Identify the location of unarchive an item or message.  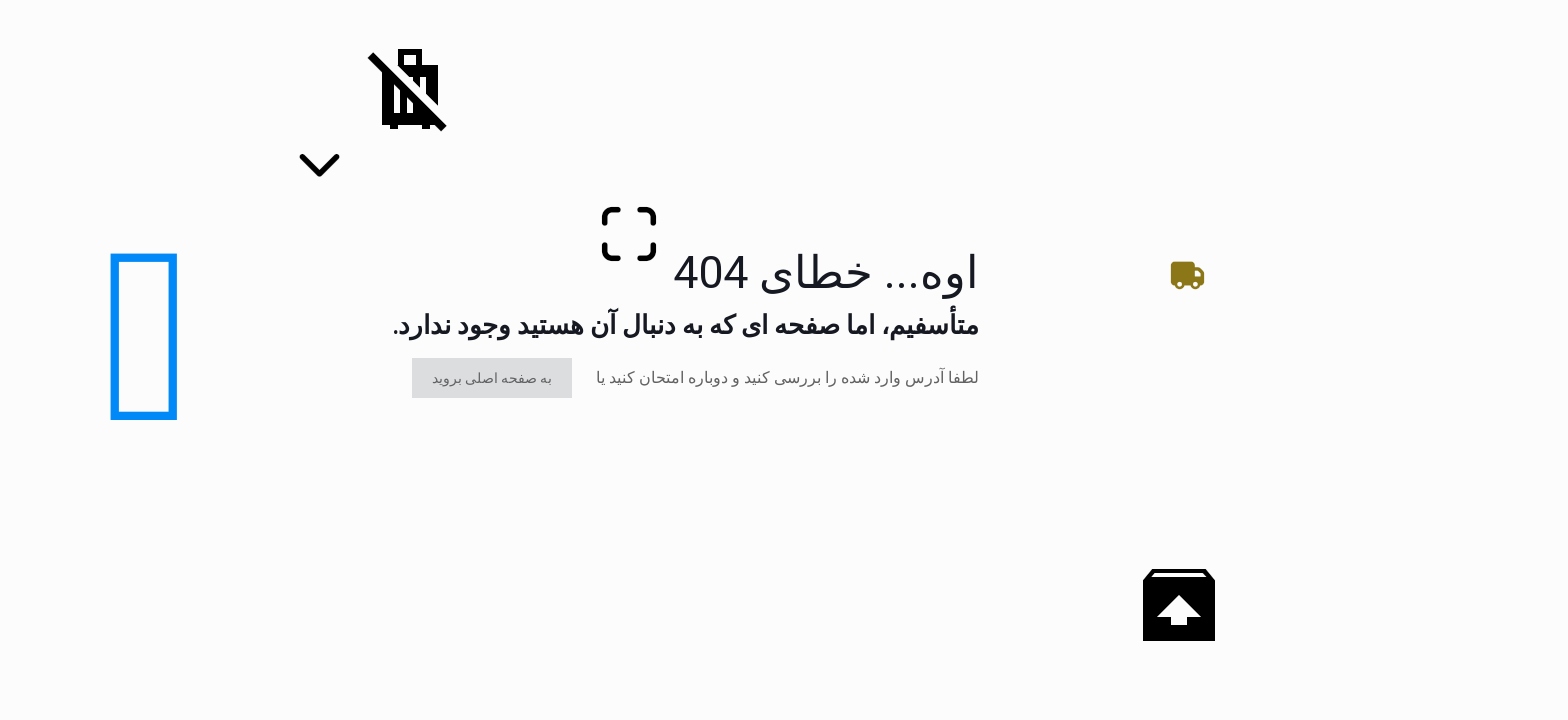
(1179, 605).